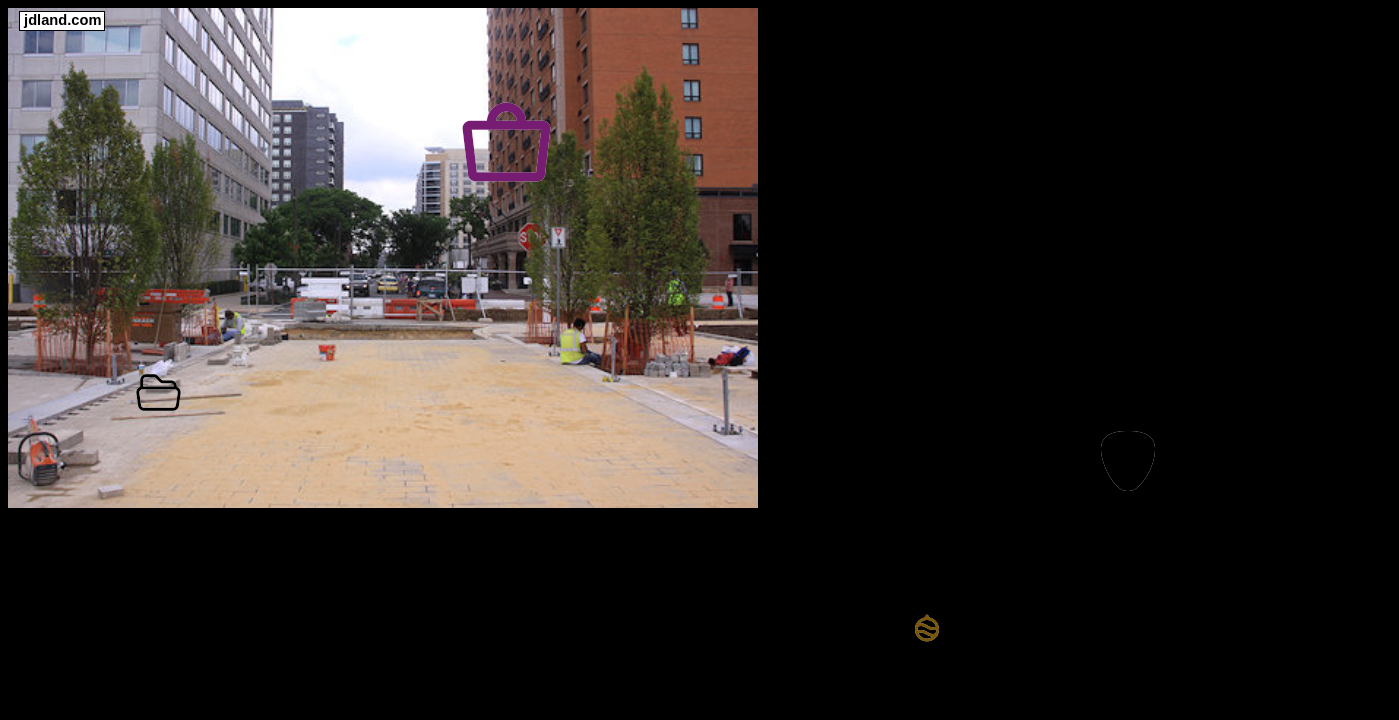  Describe the element at coordinates (506, 146) in the screenshot. I see `view your shopping bag` at that location.